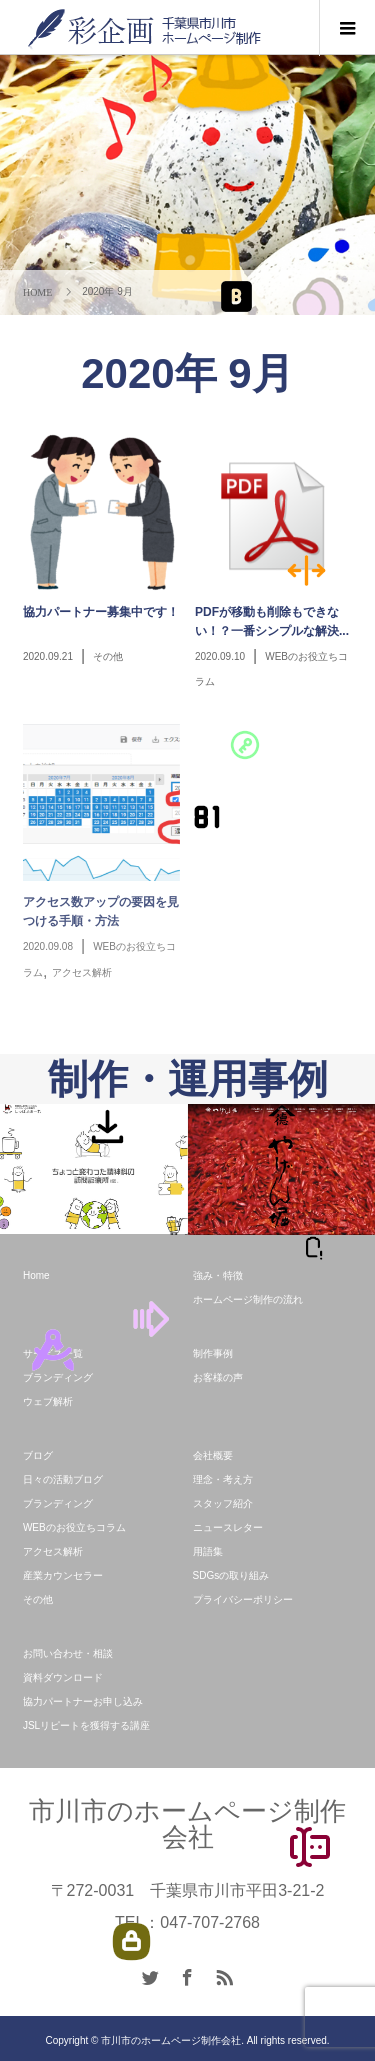 The width and height of the screenshot is (375, 2061). Describe the element at coordinates (306, 570) in the screenshot. I see `expand or resize content horizontally` at that location.